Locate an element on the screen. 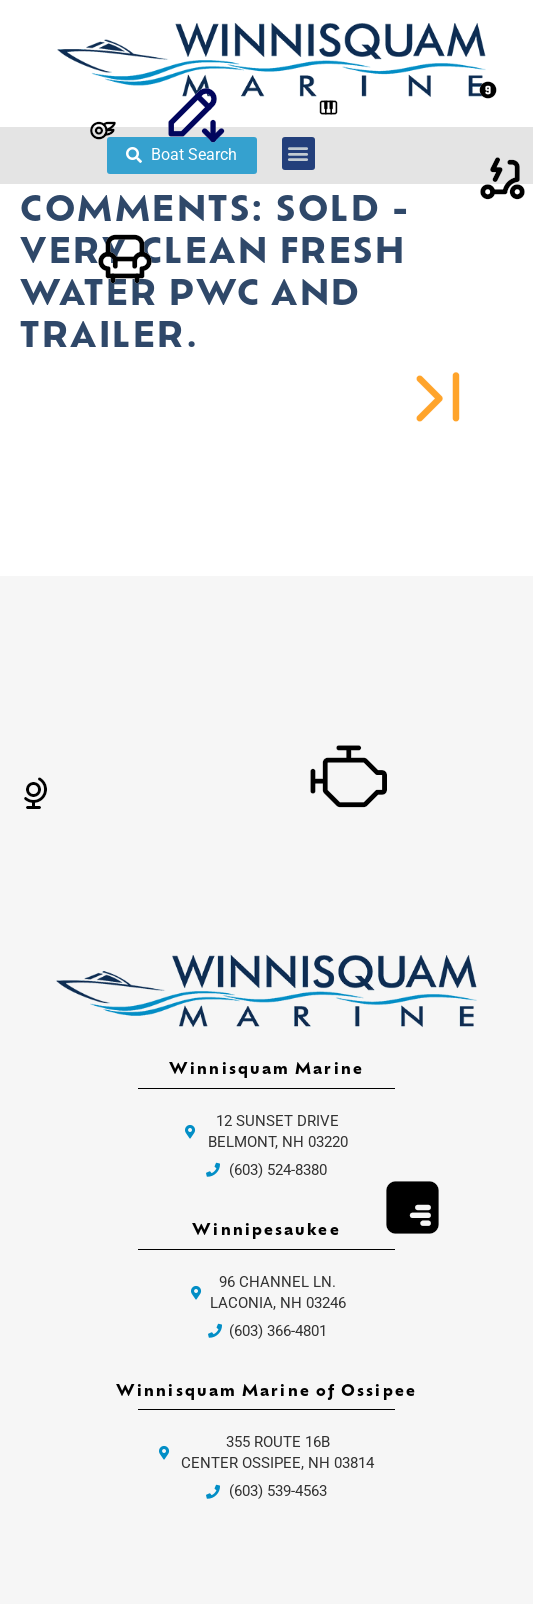 This screenshot has width=533, height=1604. browse furniture or seating options is located at coordinates (125, 259).